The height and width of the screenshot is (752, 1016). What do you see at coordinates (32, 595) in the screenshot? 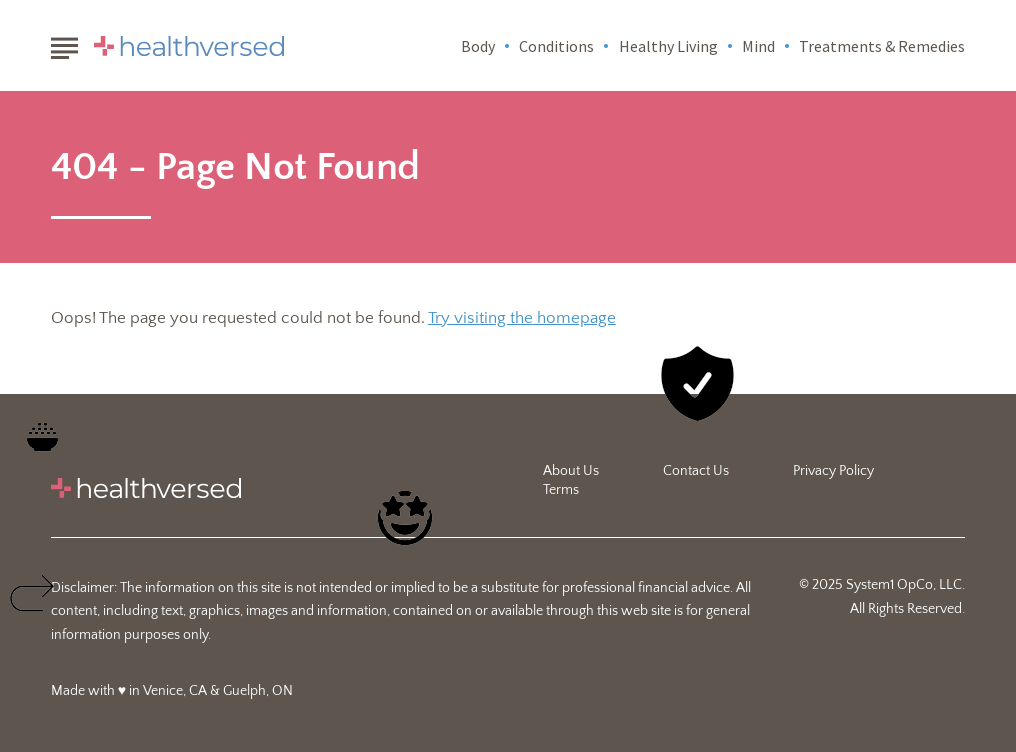
I see `redo or repeat last action` at bounding box center [32, 595].